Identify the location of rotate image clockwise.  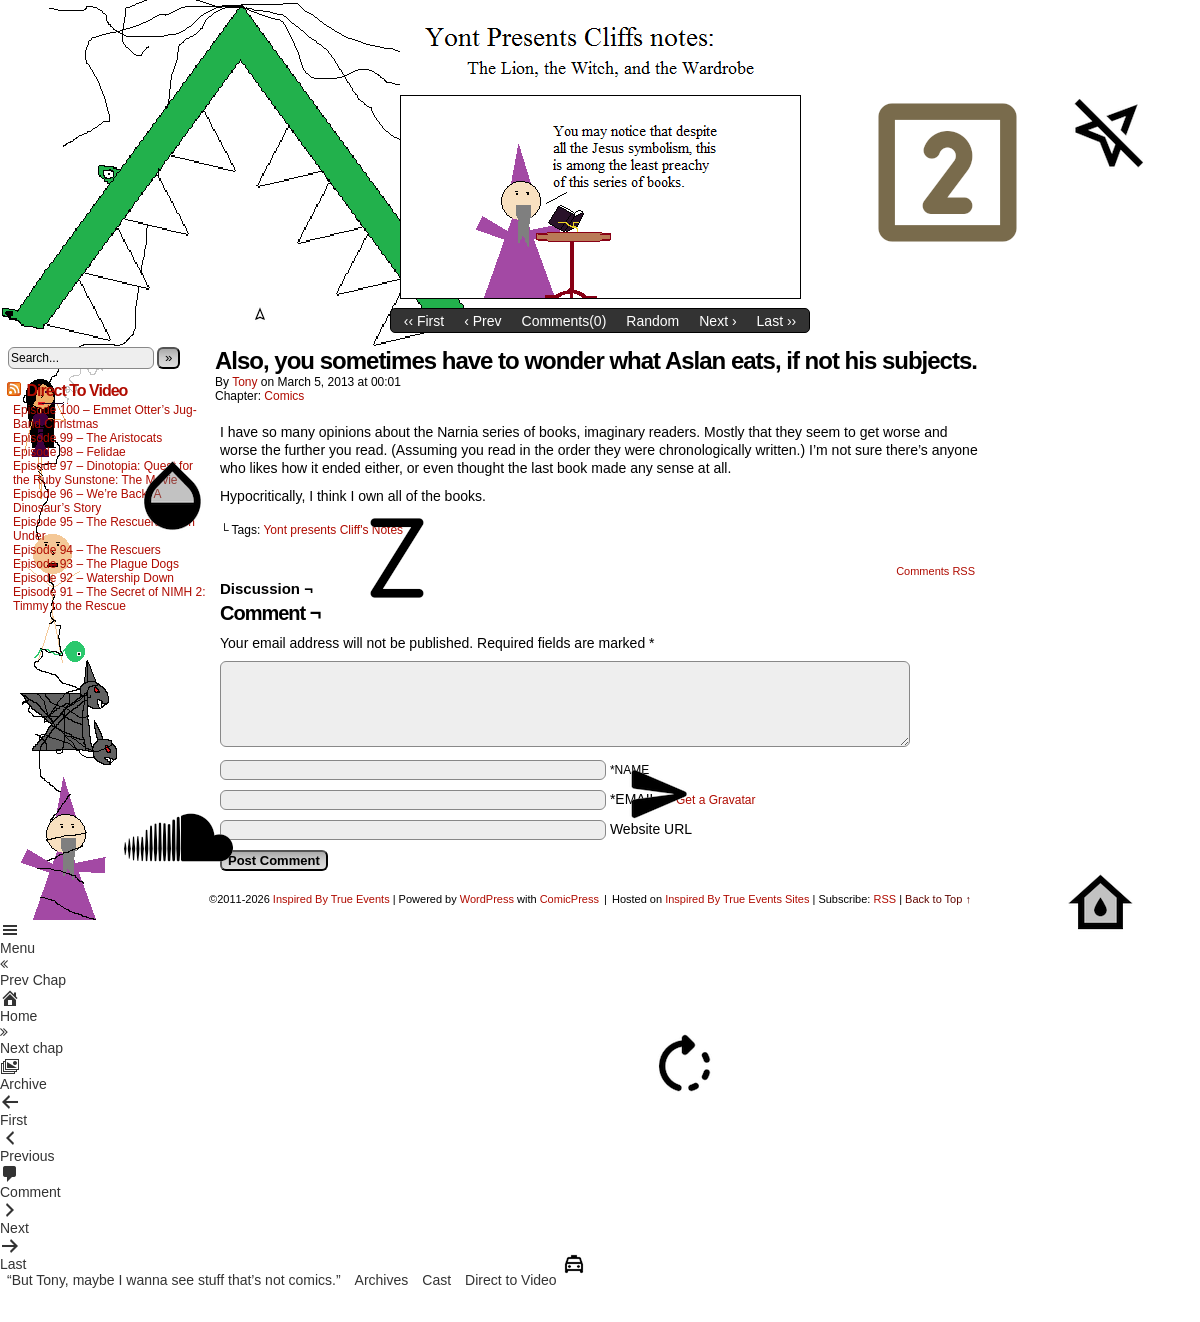
(685, 1066).